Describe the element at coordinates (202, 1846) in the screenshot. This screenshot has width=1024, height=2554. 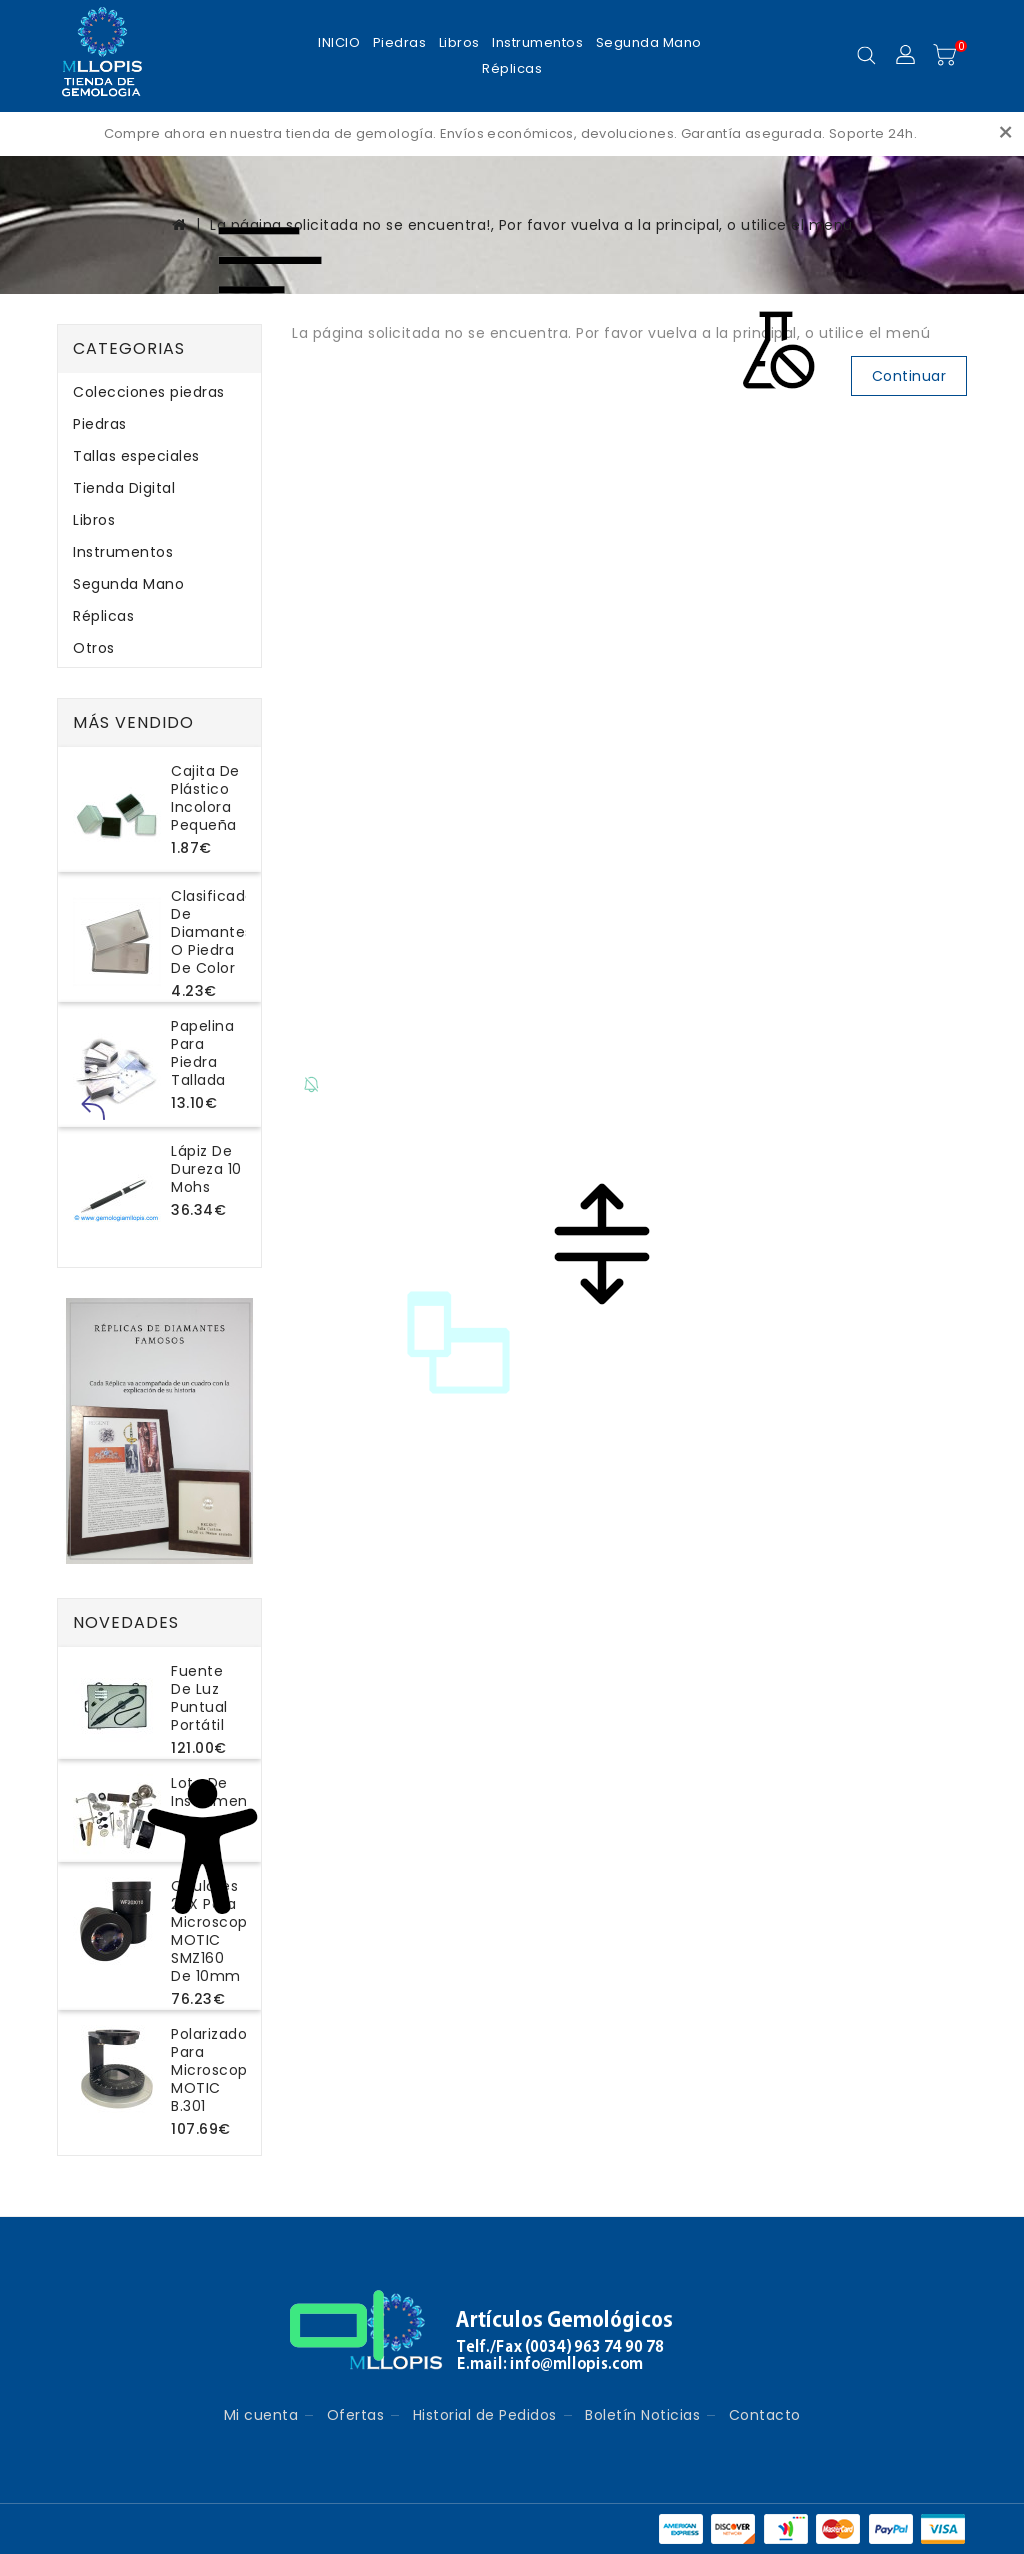
I see `access accessibility settings` at that location.